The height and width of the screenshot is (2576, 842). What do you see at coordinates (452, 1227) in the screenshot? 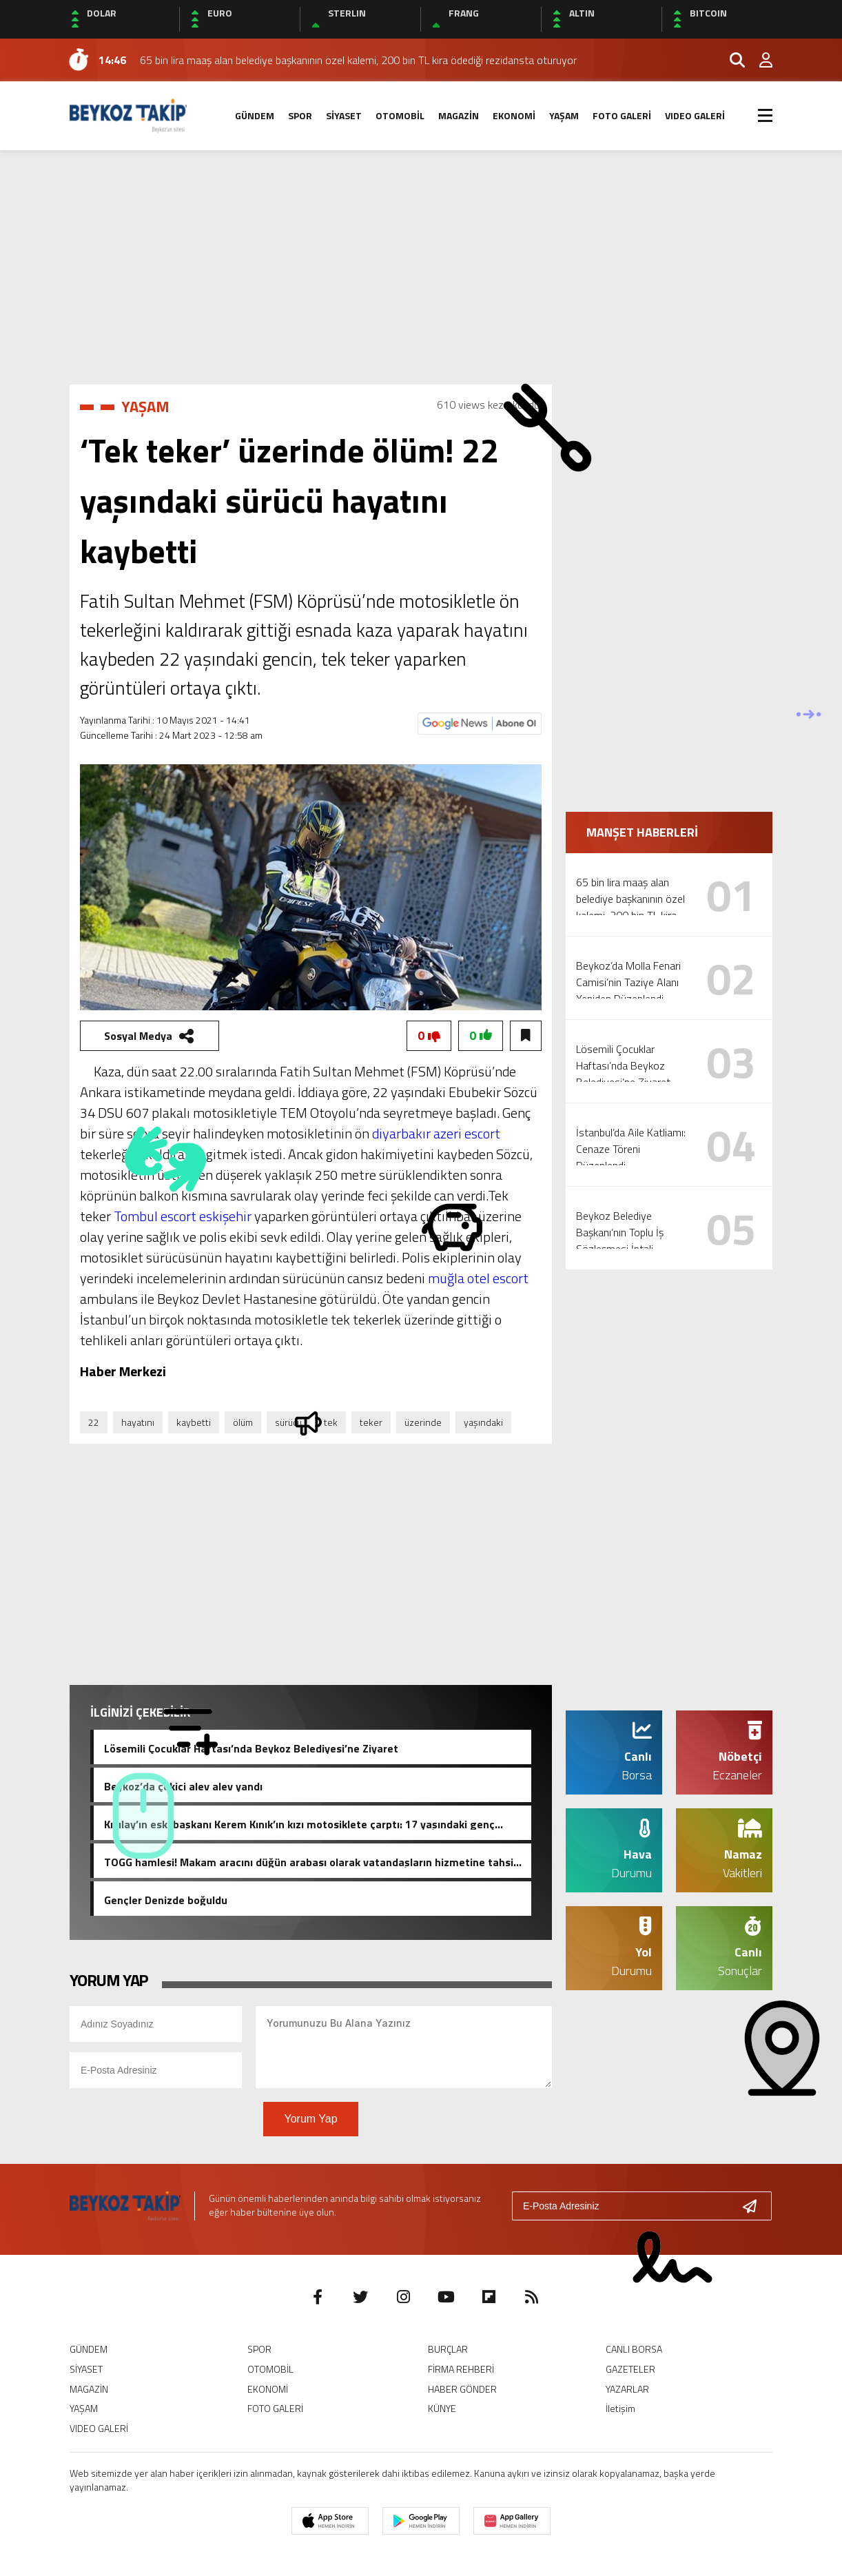
I see `access savings or budget features` at bounding box center [452, 1227].